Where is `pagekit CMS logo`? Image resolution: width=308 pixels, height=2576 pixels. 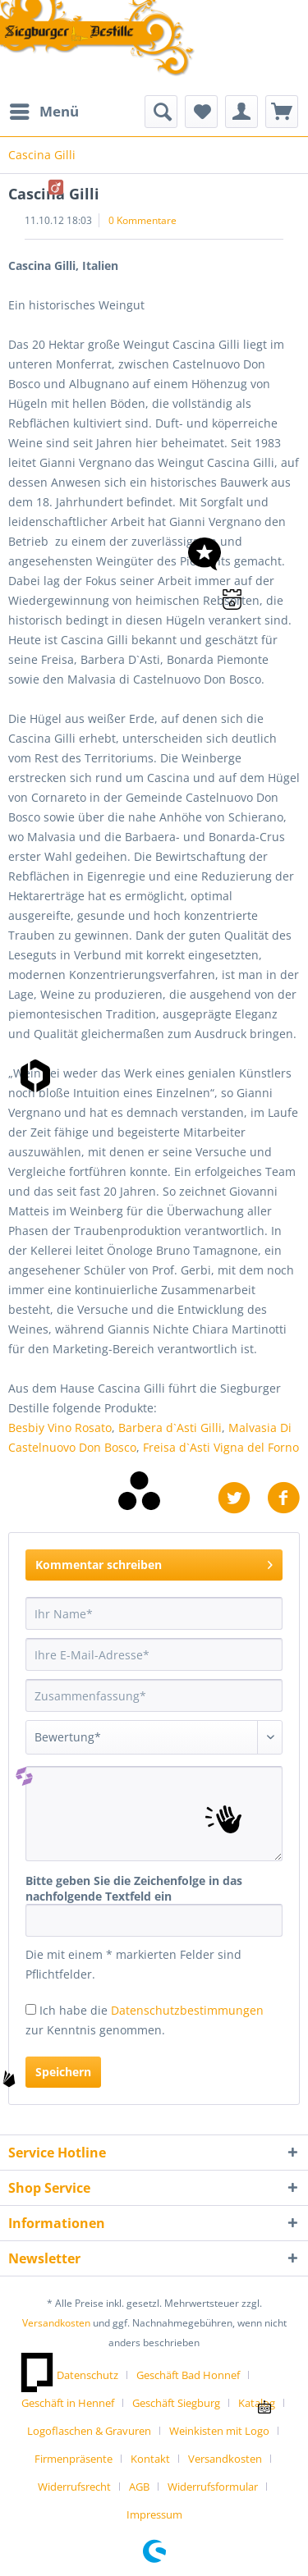
pagekit CMS logo is located at coordinates (37, 2372).